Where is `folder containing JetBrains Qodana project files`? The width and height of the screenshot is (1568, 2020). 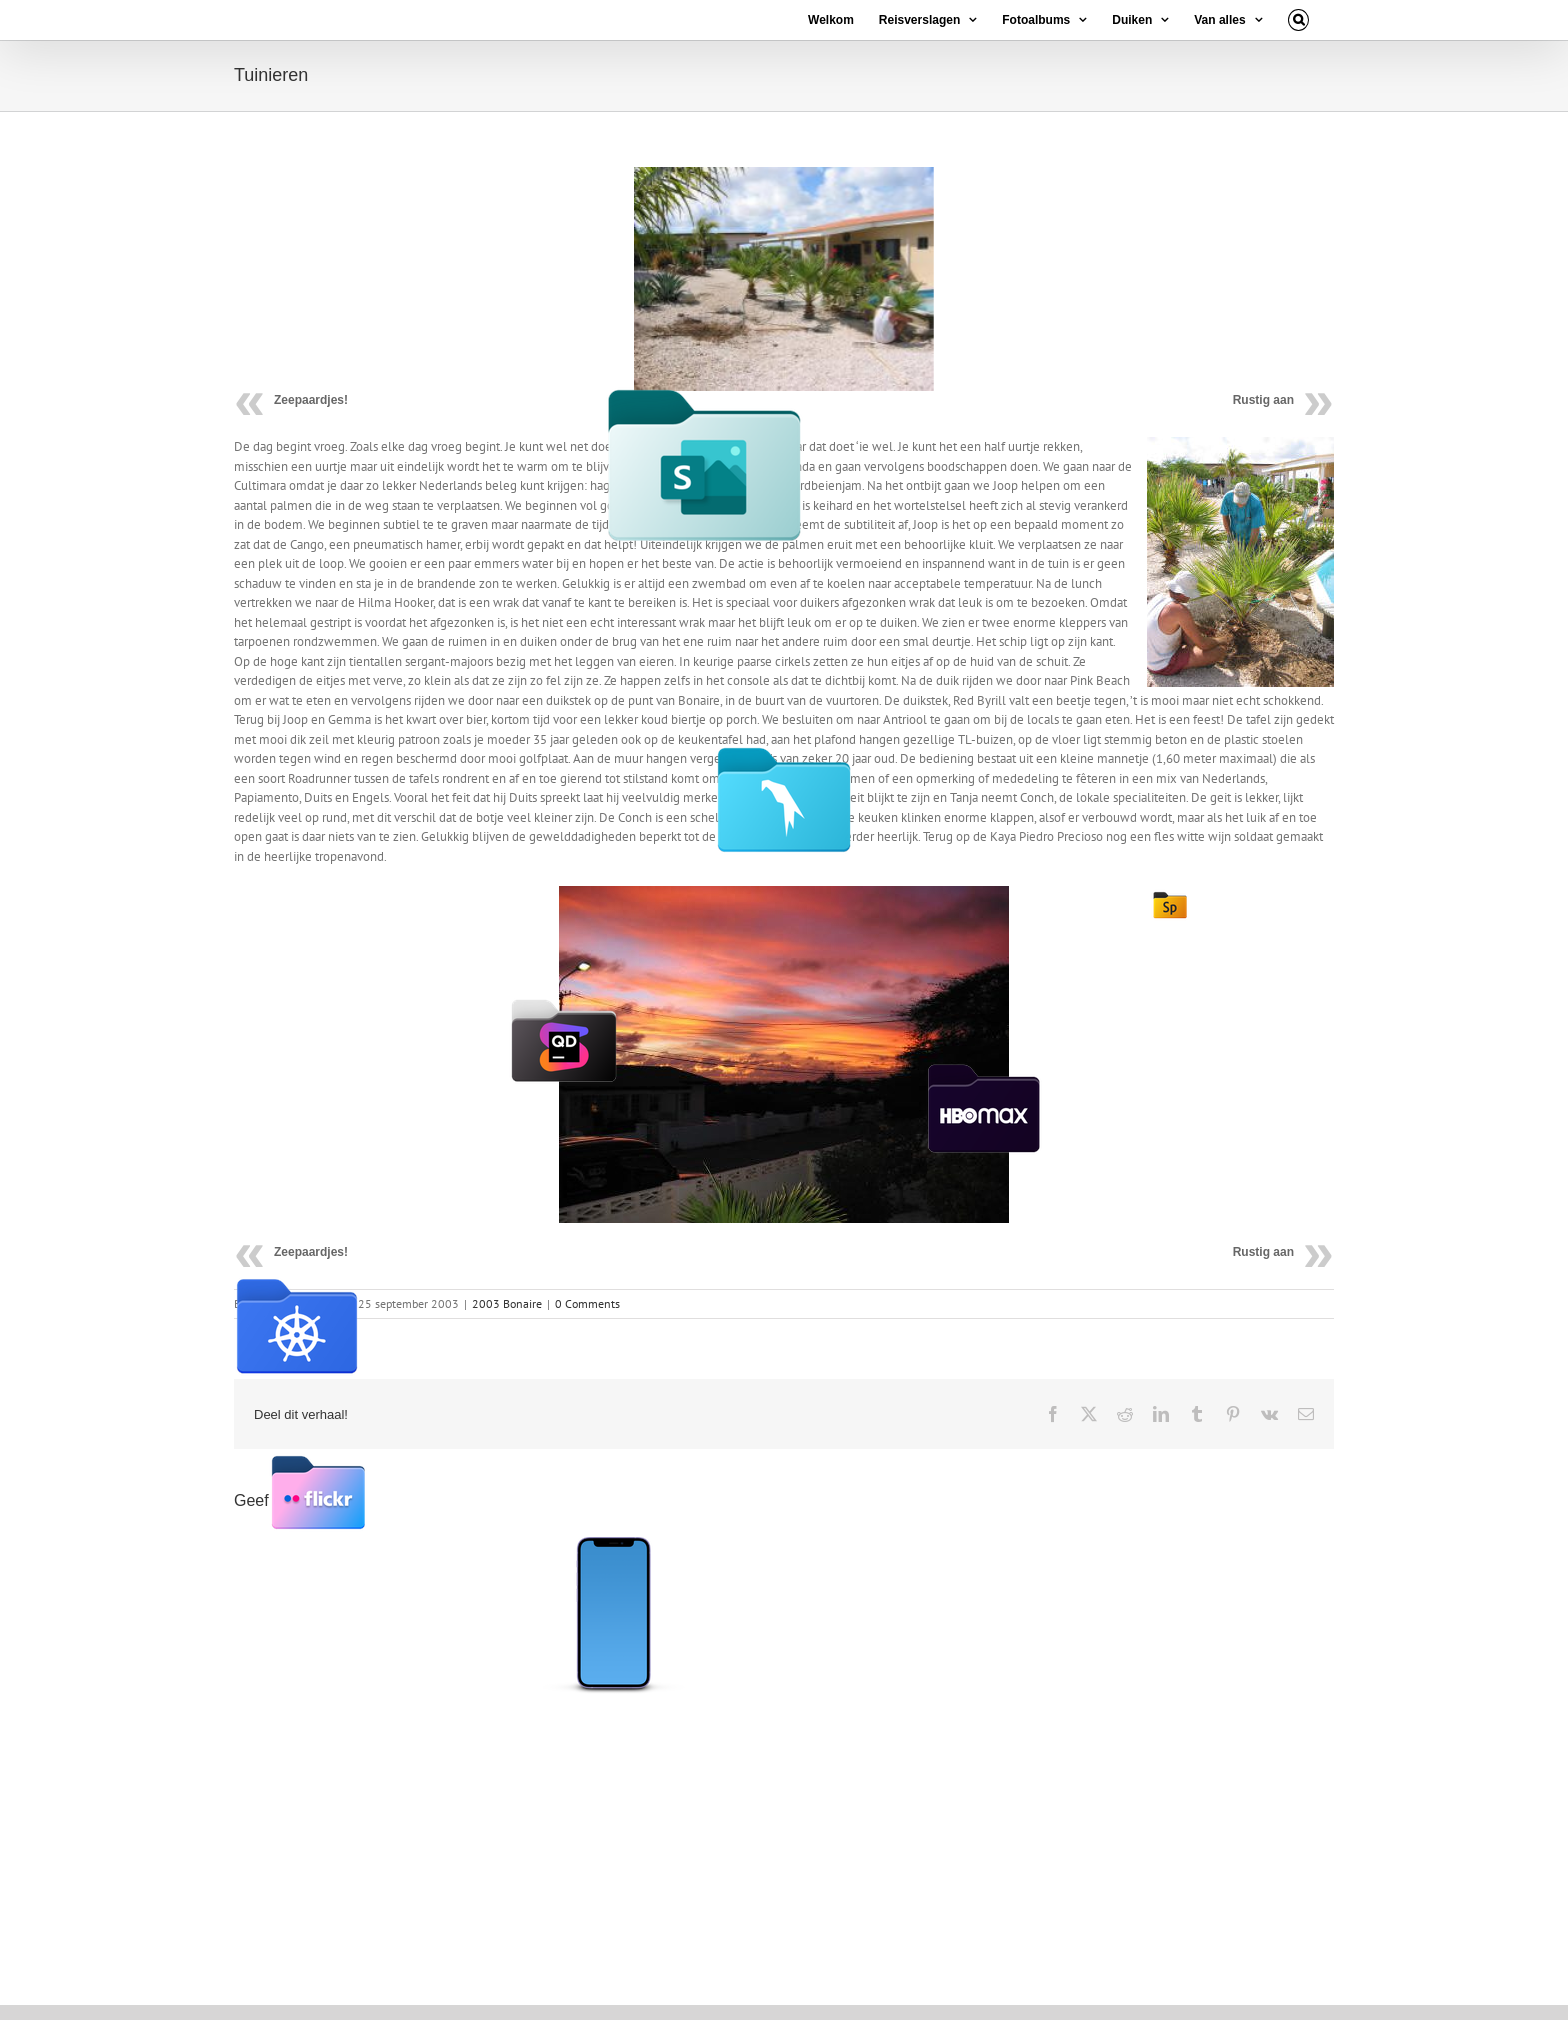
folder containing JetBrains Qodana project files is located at coordinates (563, 1043).